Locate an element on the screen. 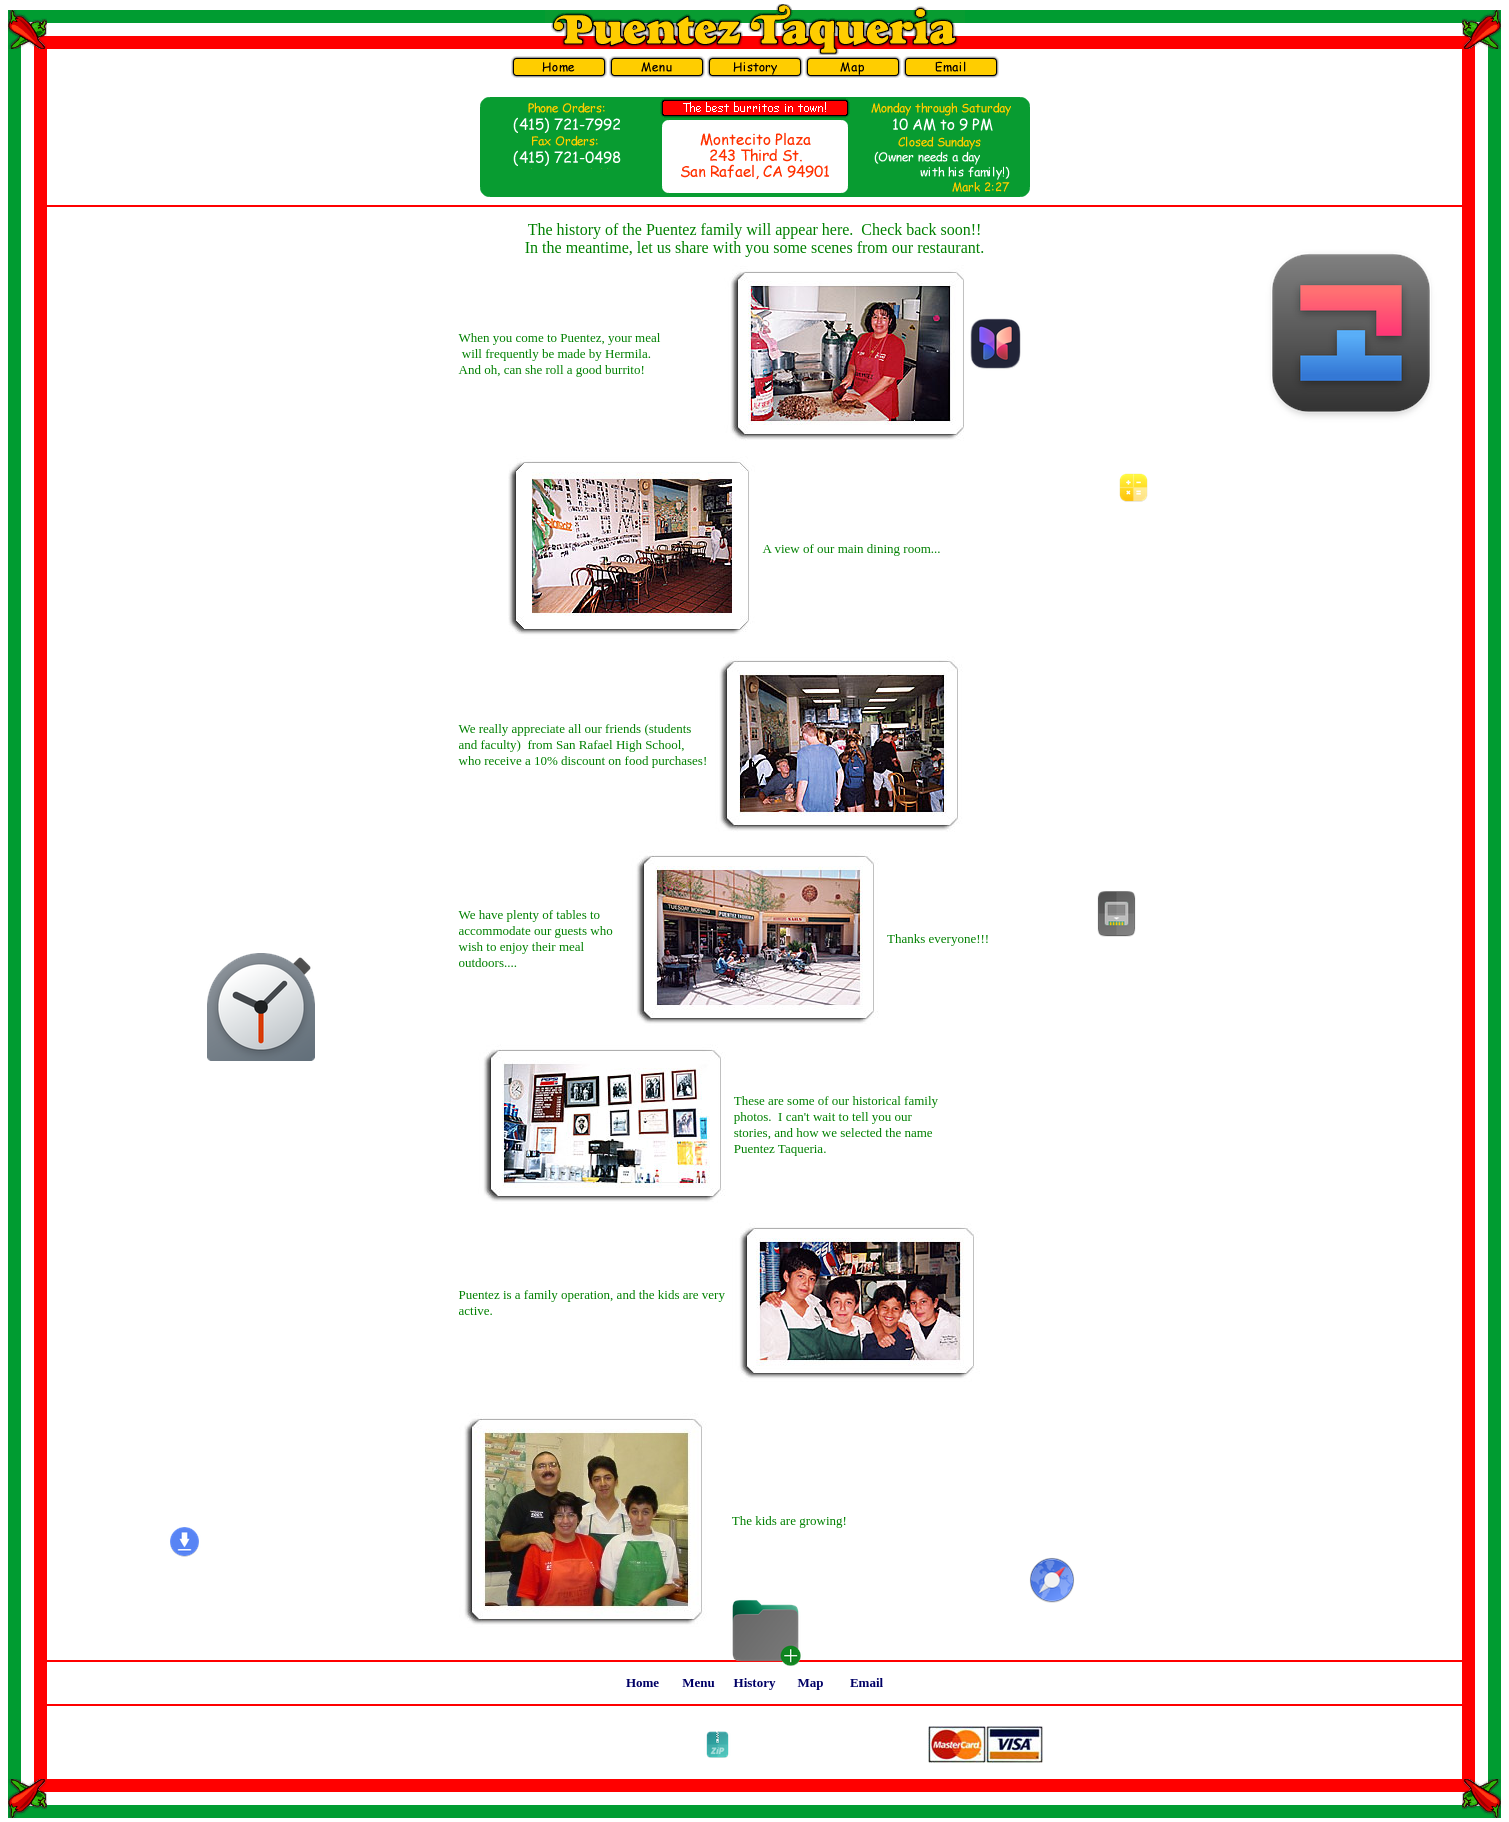 This screenshot has width=1509, height=1822. open the journal app is located at coordinates (995, 343).